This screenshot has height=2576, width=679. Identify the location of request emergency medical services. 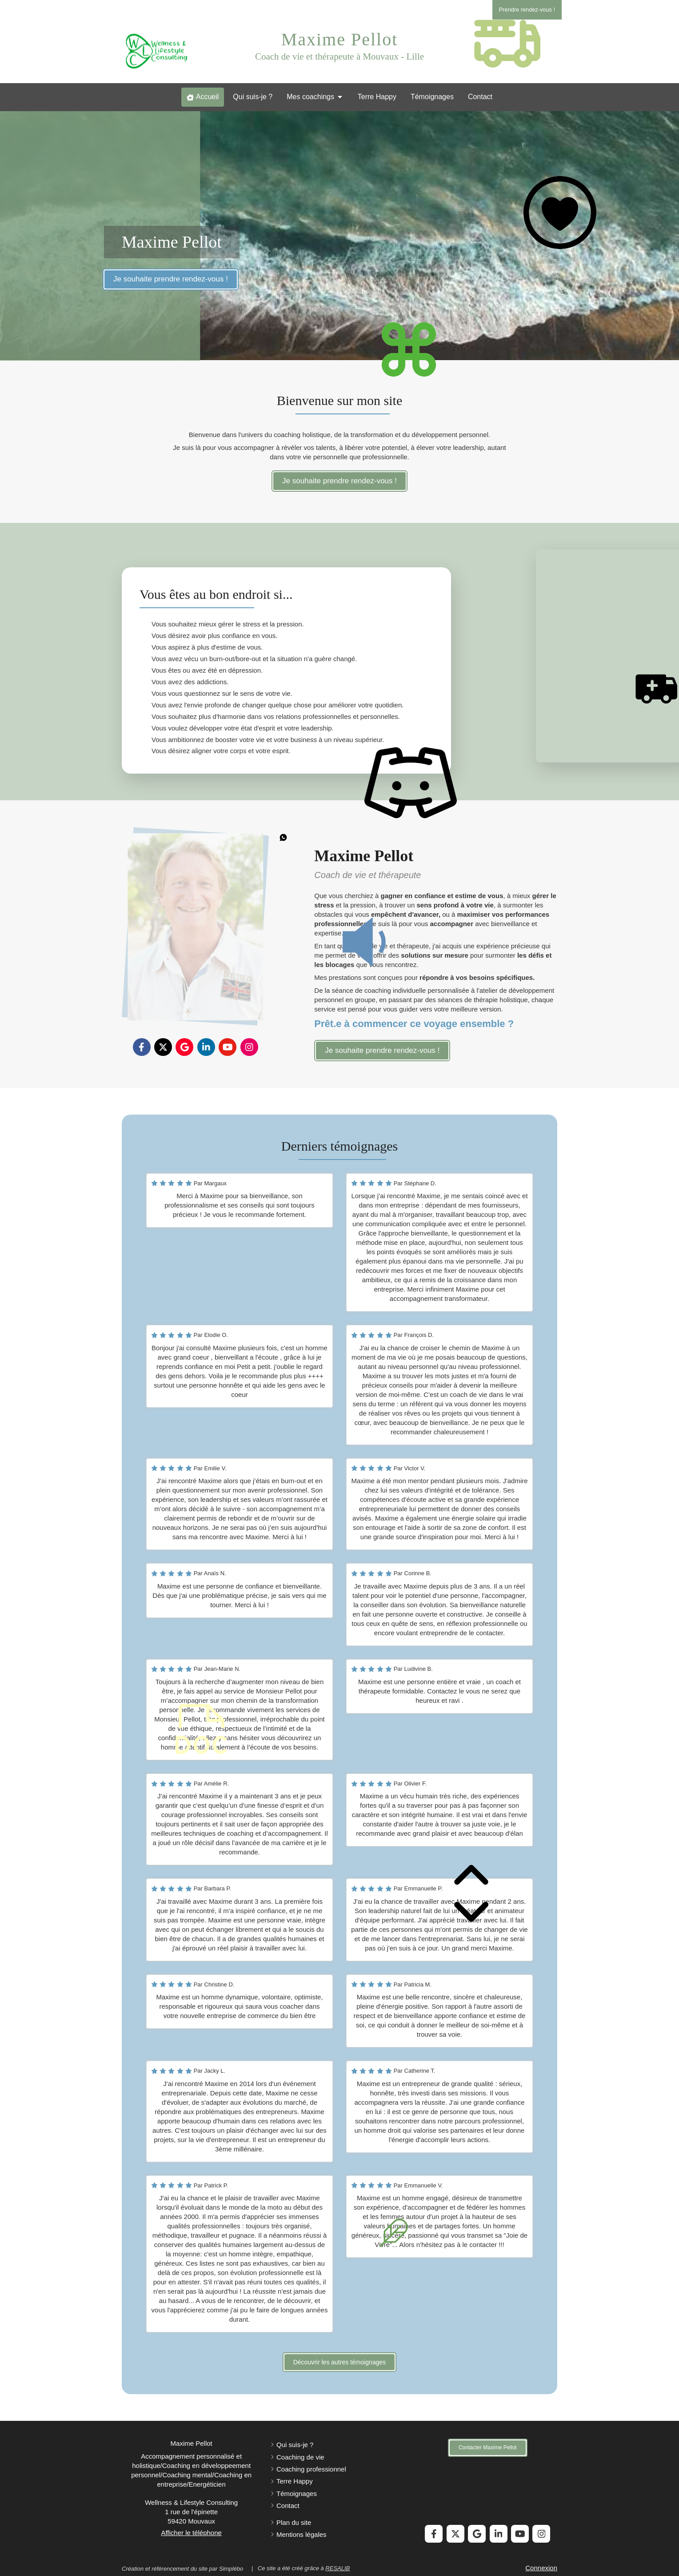
(655, 687).